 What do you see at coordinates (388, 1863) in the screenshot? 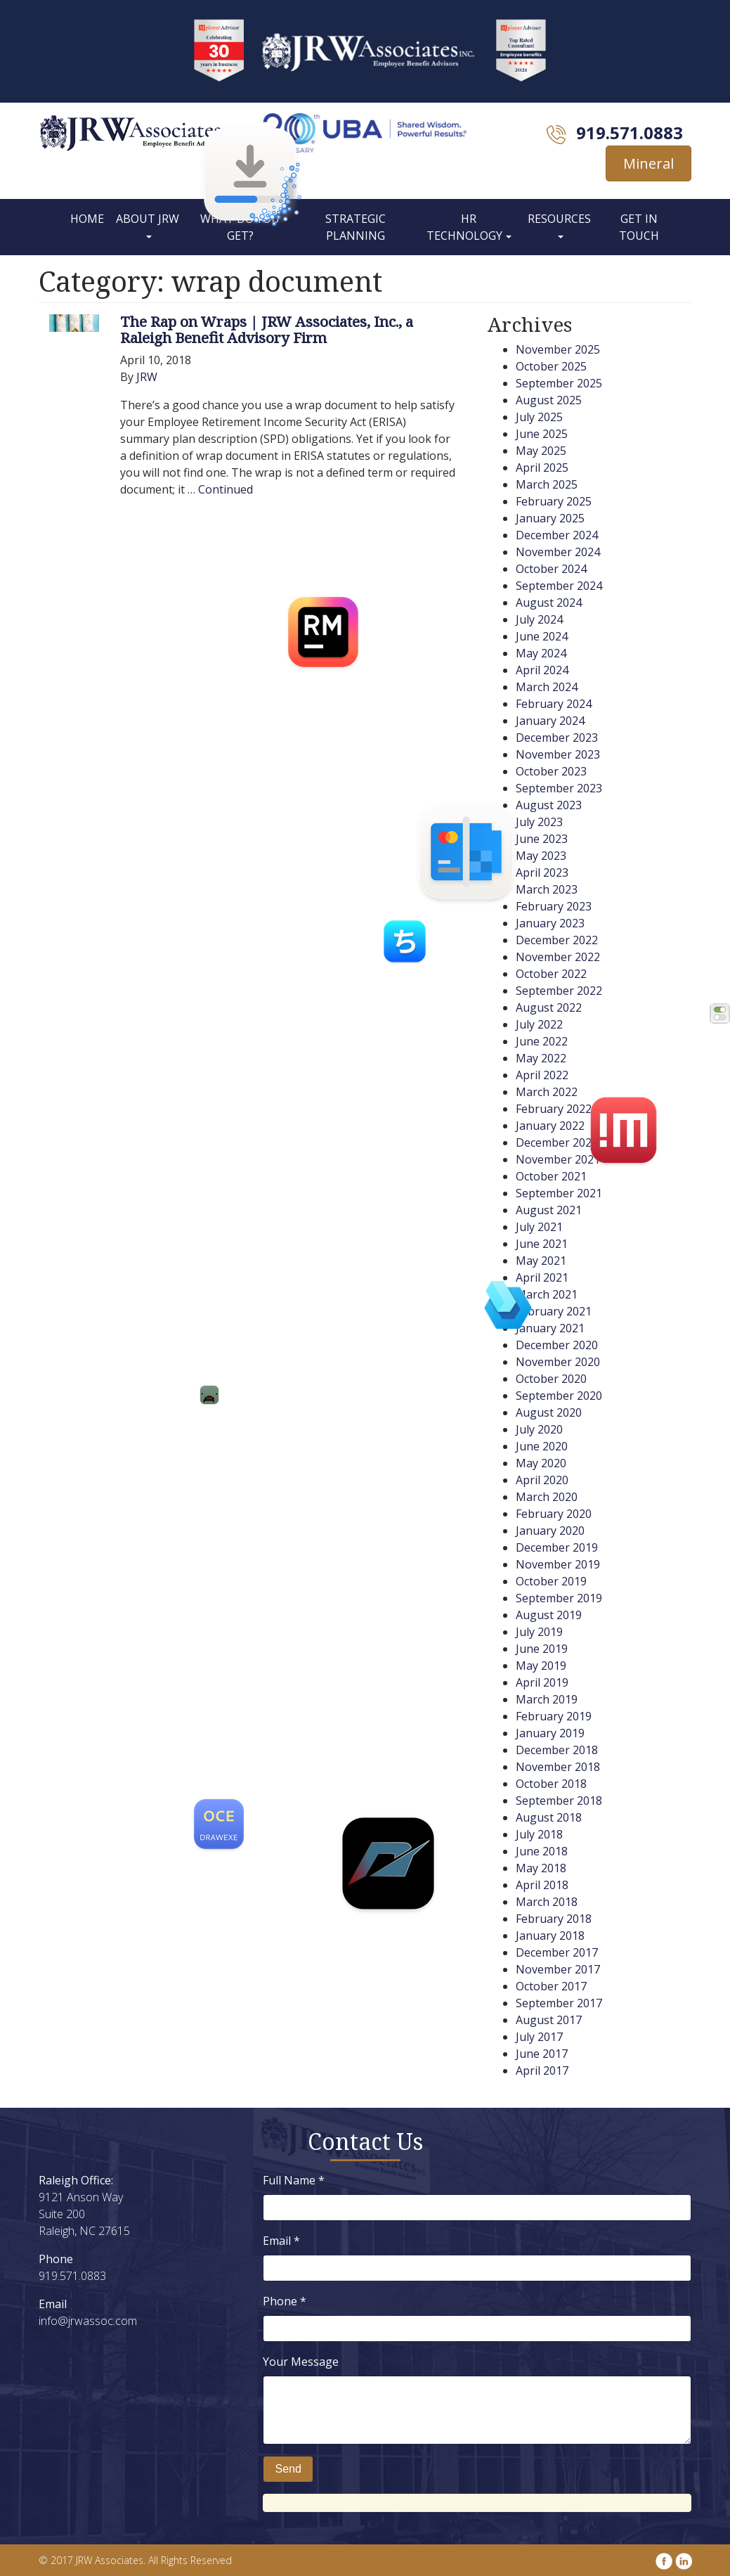
I see `launch need for speed rivals game` at bounding box center [388, 1863].